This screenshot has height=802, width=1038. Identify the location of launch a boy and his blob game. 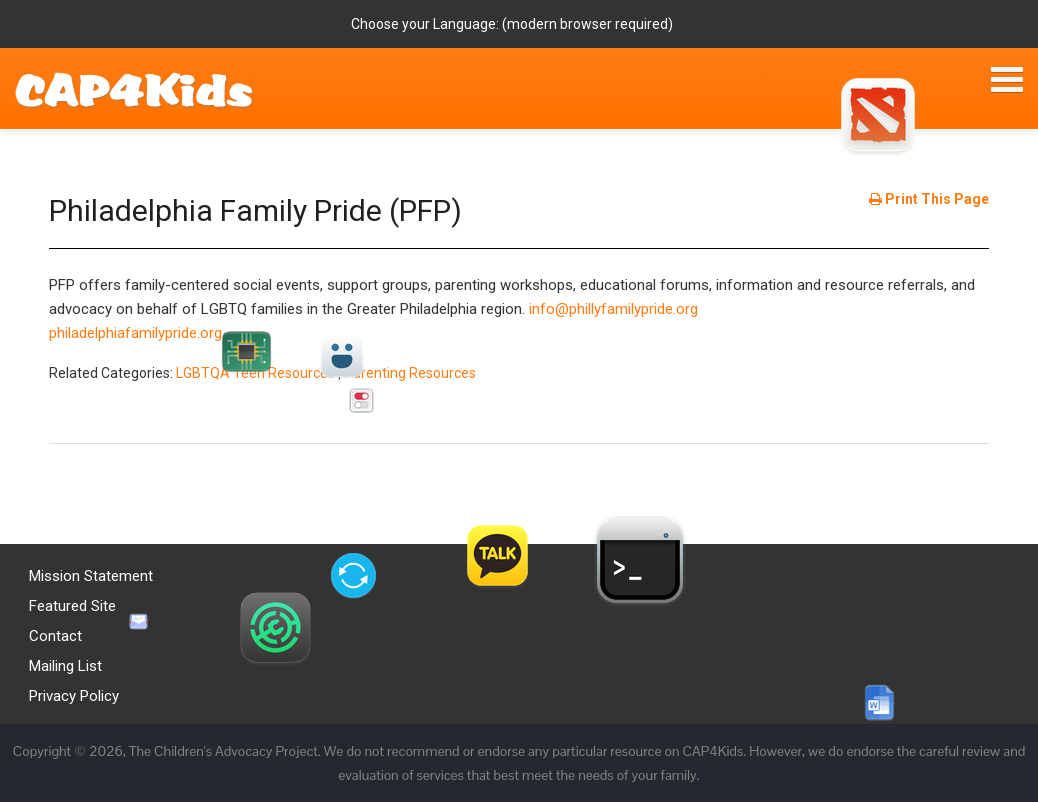
(342, 356).